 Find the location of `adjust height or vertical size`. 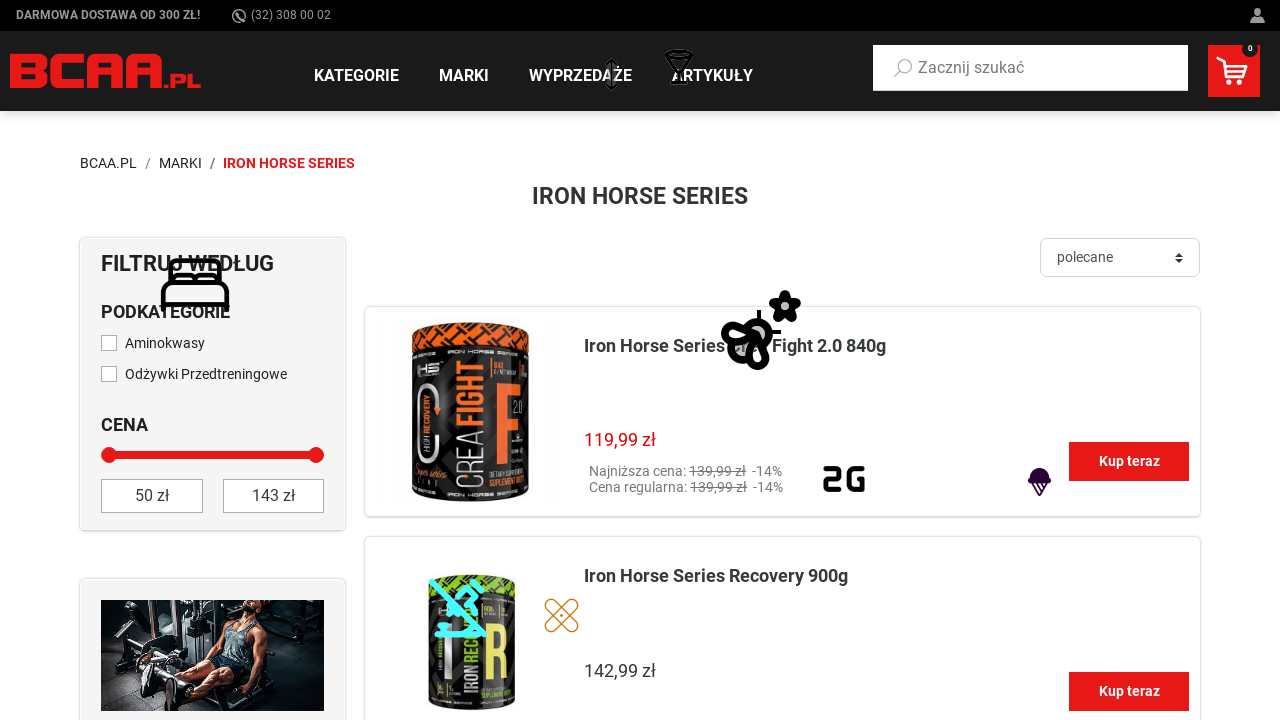

adjust height or vertical size is located at coordinates (611, 74).